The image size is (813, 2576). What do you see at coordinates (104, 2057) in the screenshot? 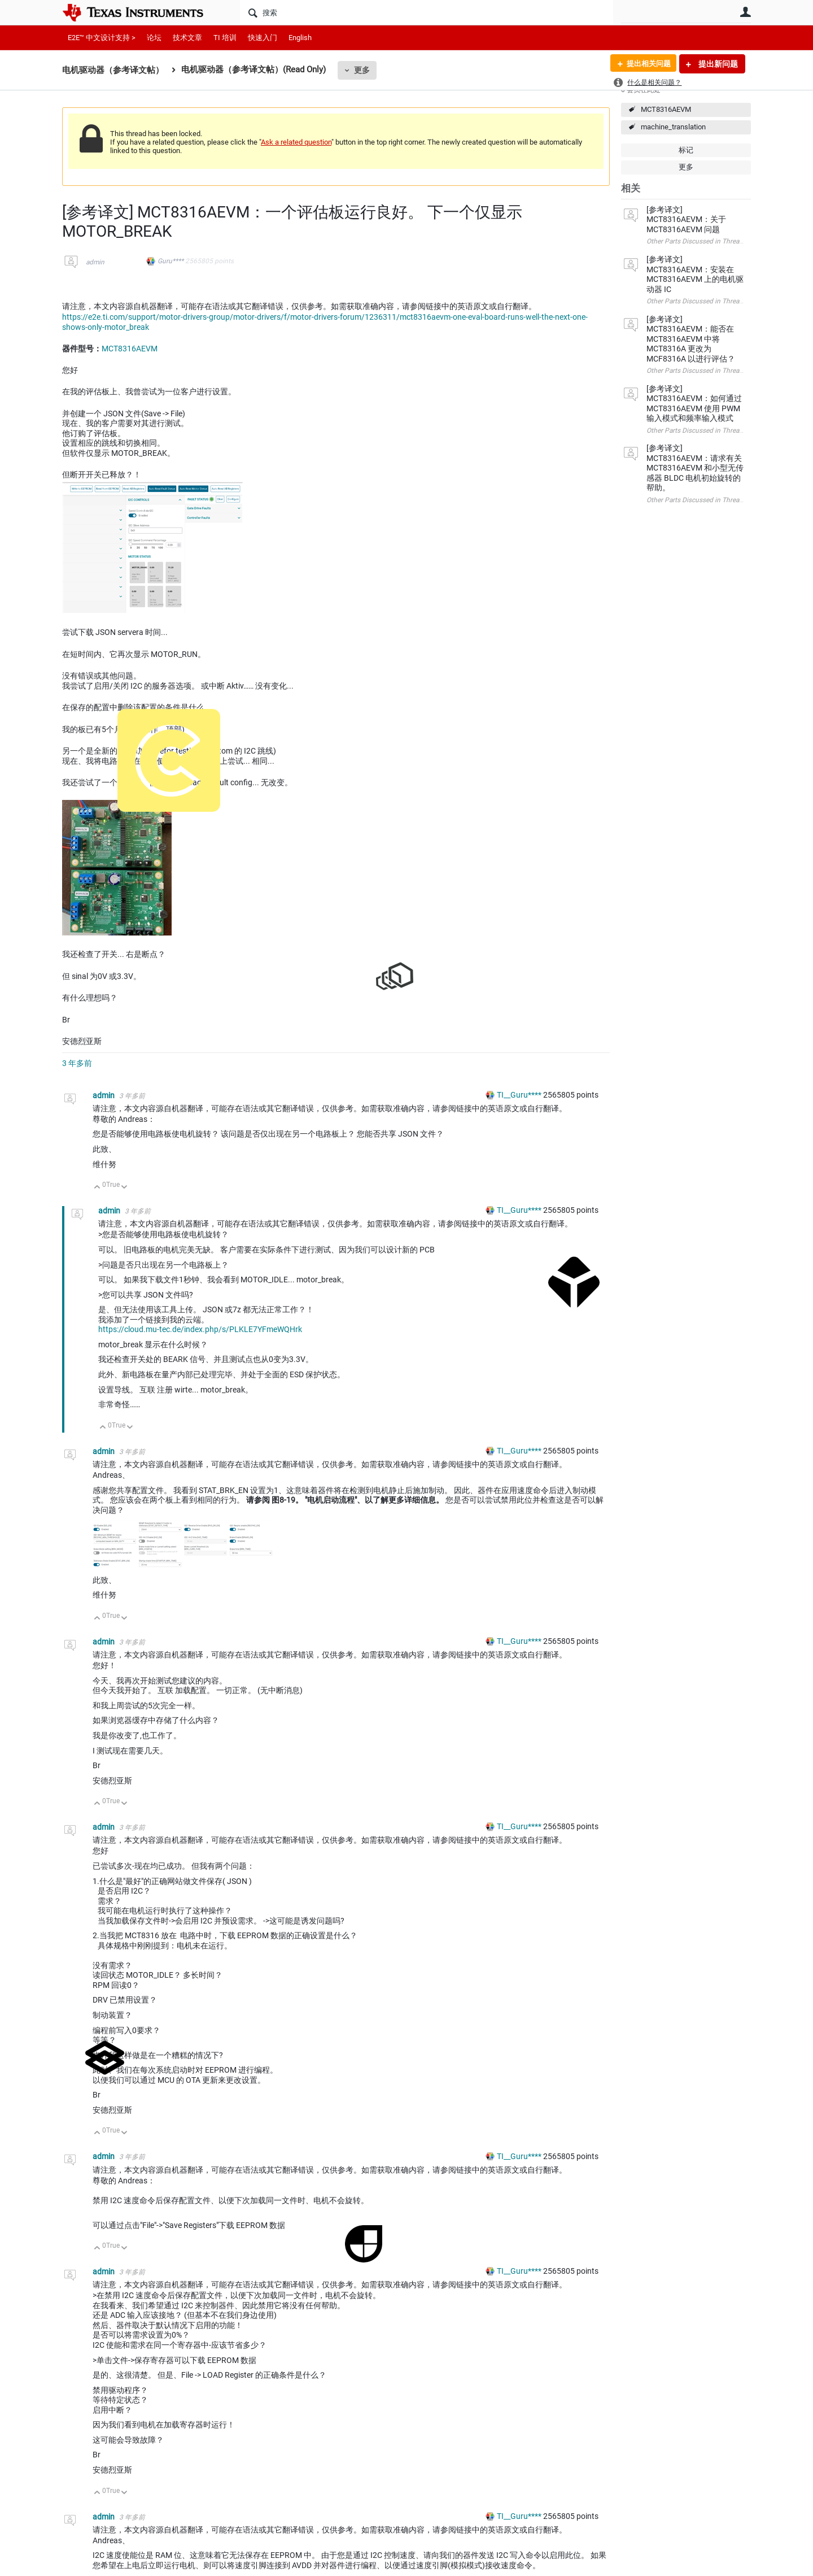
I see `gradio logo - open source machine learning interface framework` at bounding box center [104, 2057].